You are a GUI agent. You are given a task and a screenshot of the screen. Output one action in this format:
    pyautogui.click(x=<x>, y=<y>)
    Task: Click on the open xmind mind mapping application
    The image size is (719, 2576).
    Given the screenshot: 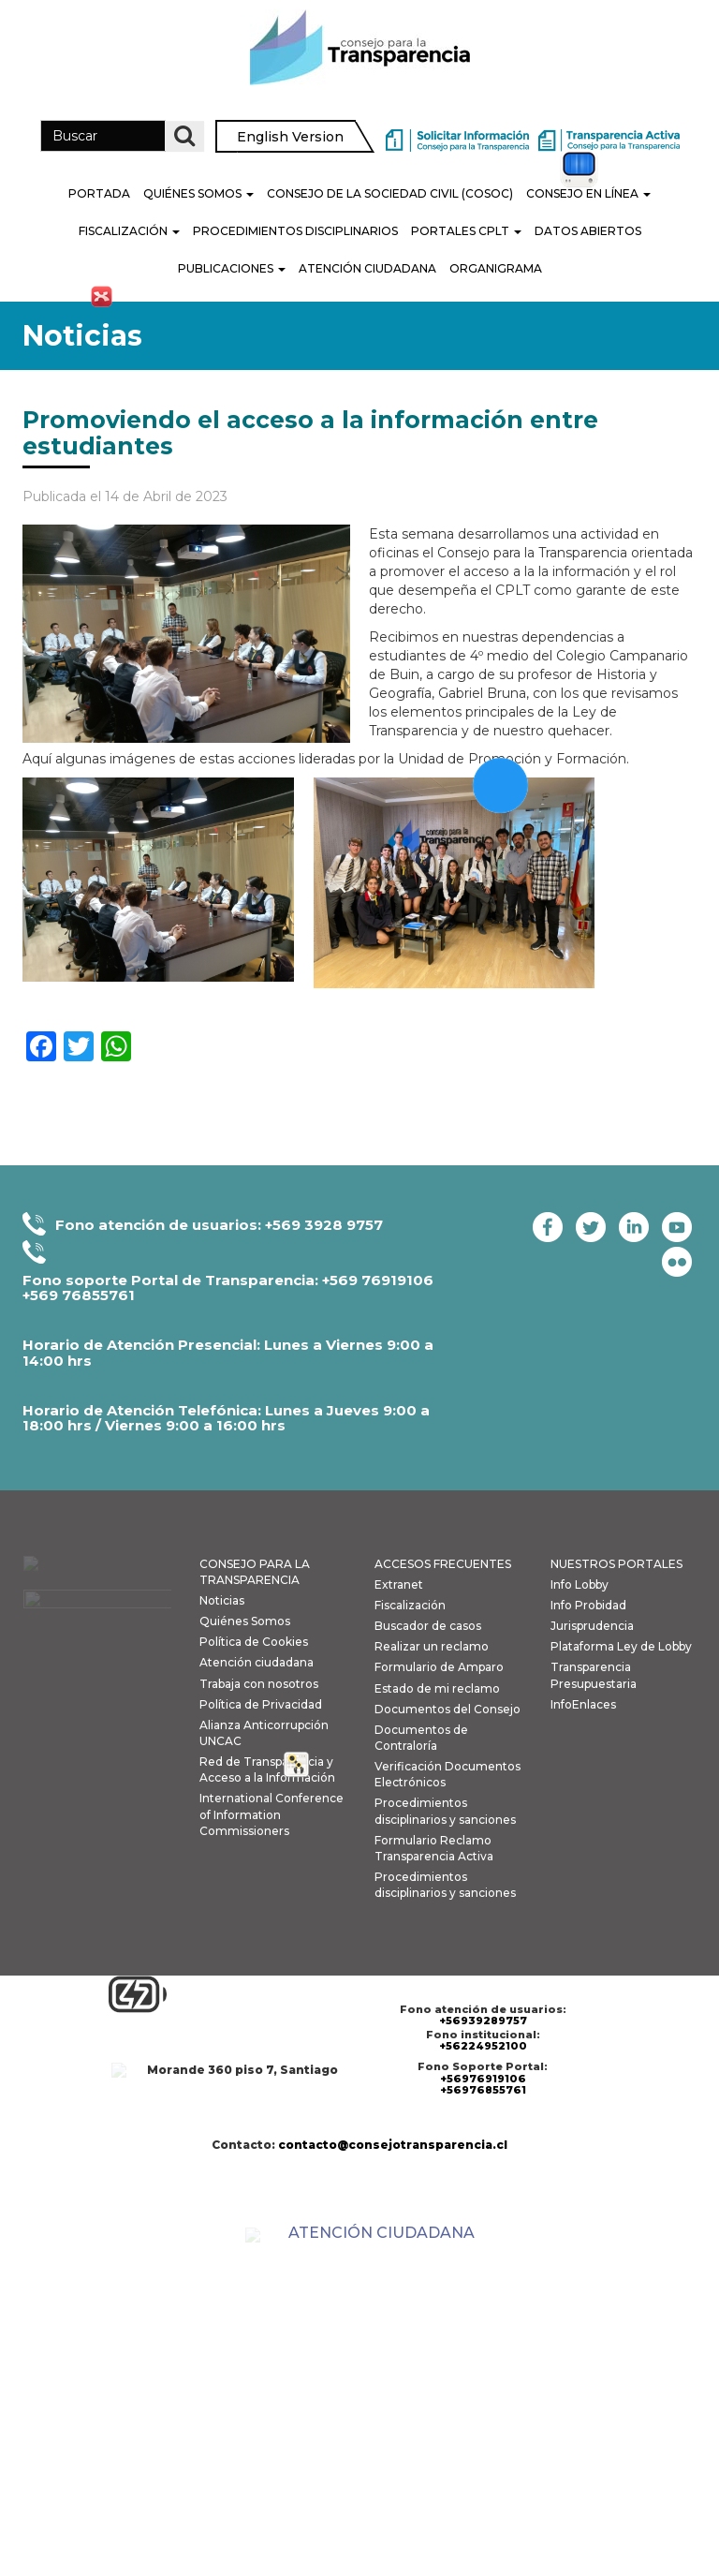 What is the action you would take?
    pyautogui.click(x=101, y=296)
    